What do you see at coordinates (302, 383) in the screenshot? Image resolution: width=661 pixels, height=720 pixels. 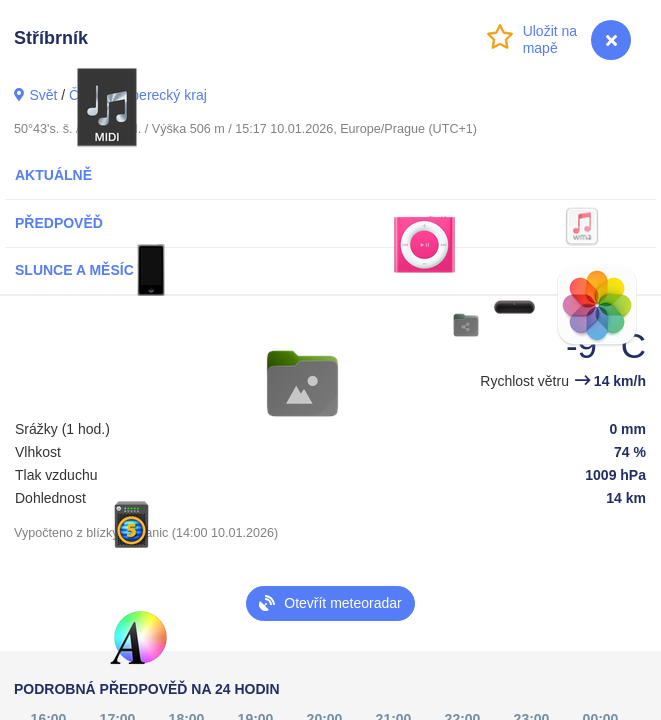 I see `open pictures folder` at bounding box center [302, 383].